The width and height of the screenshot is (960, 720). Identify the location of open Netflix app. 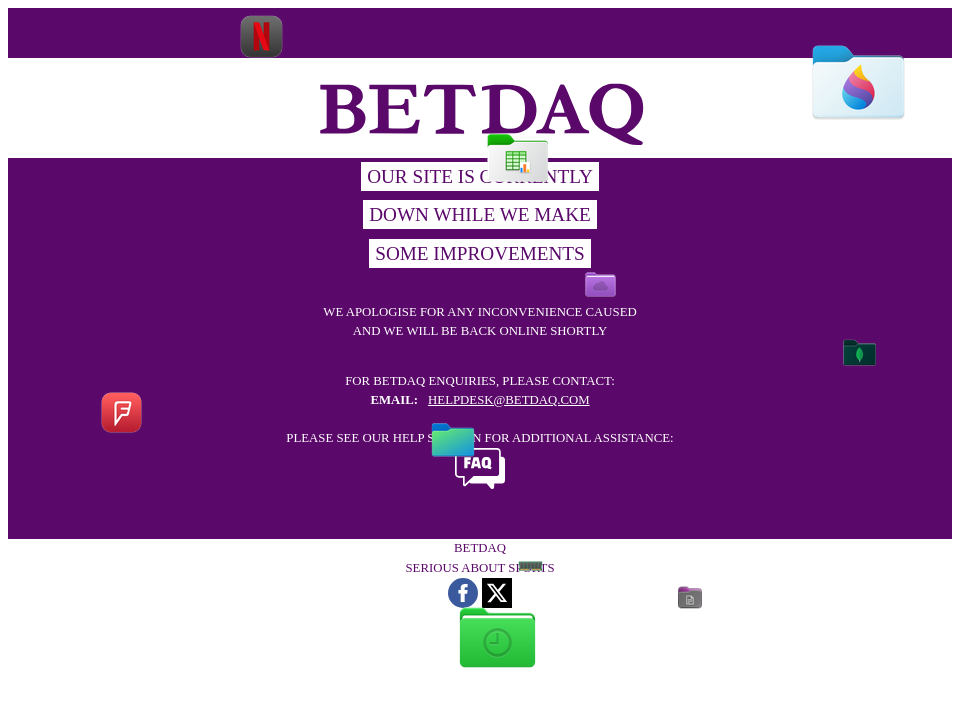
(261, 36).